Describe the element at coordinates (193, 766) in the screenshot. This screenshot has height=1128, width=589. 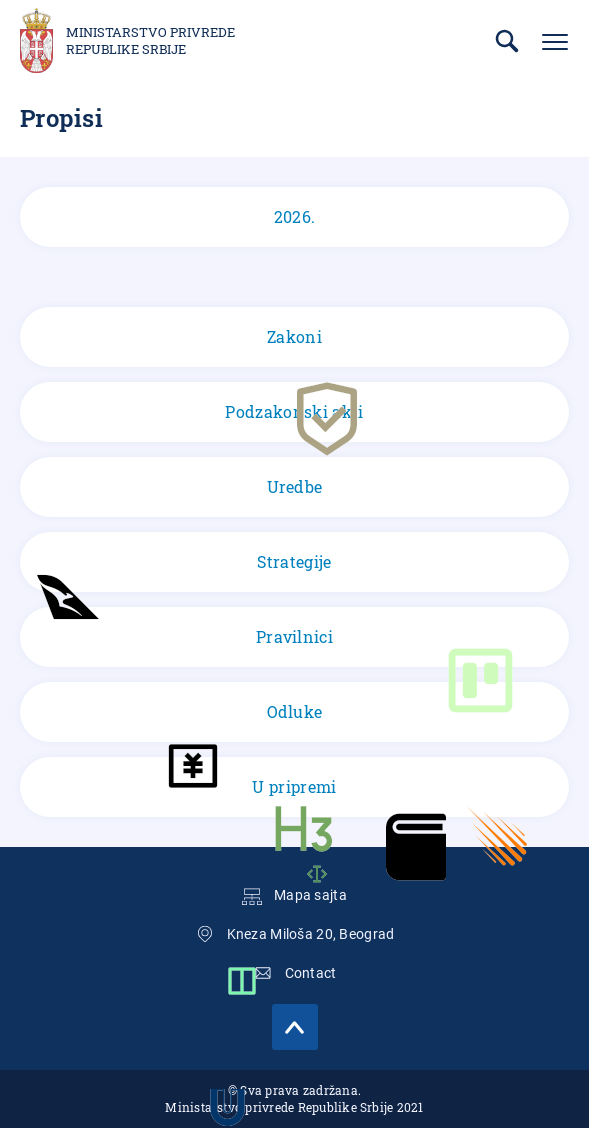
I see `access Chinese yuan payment options` at that location.